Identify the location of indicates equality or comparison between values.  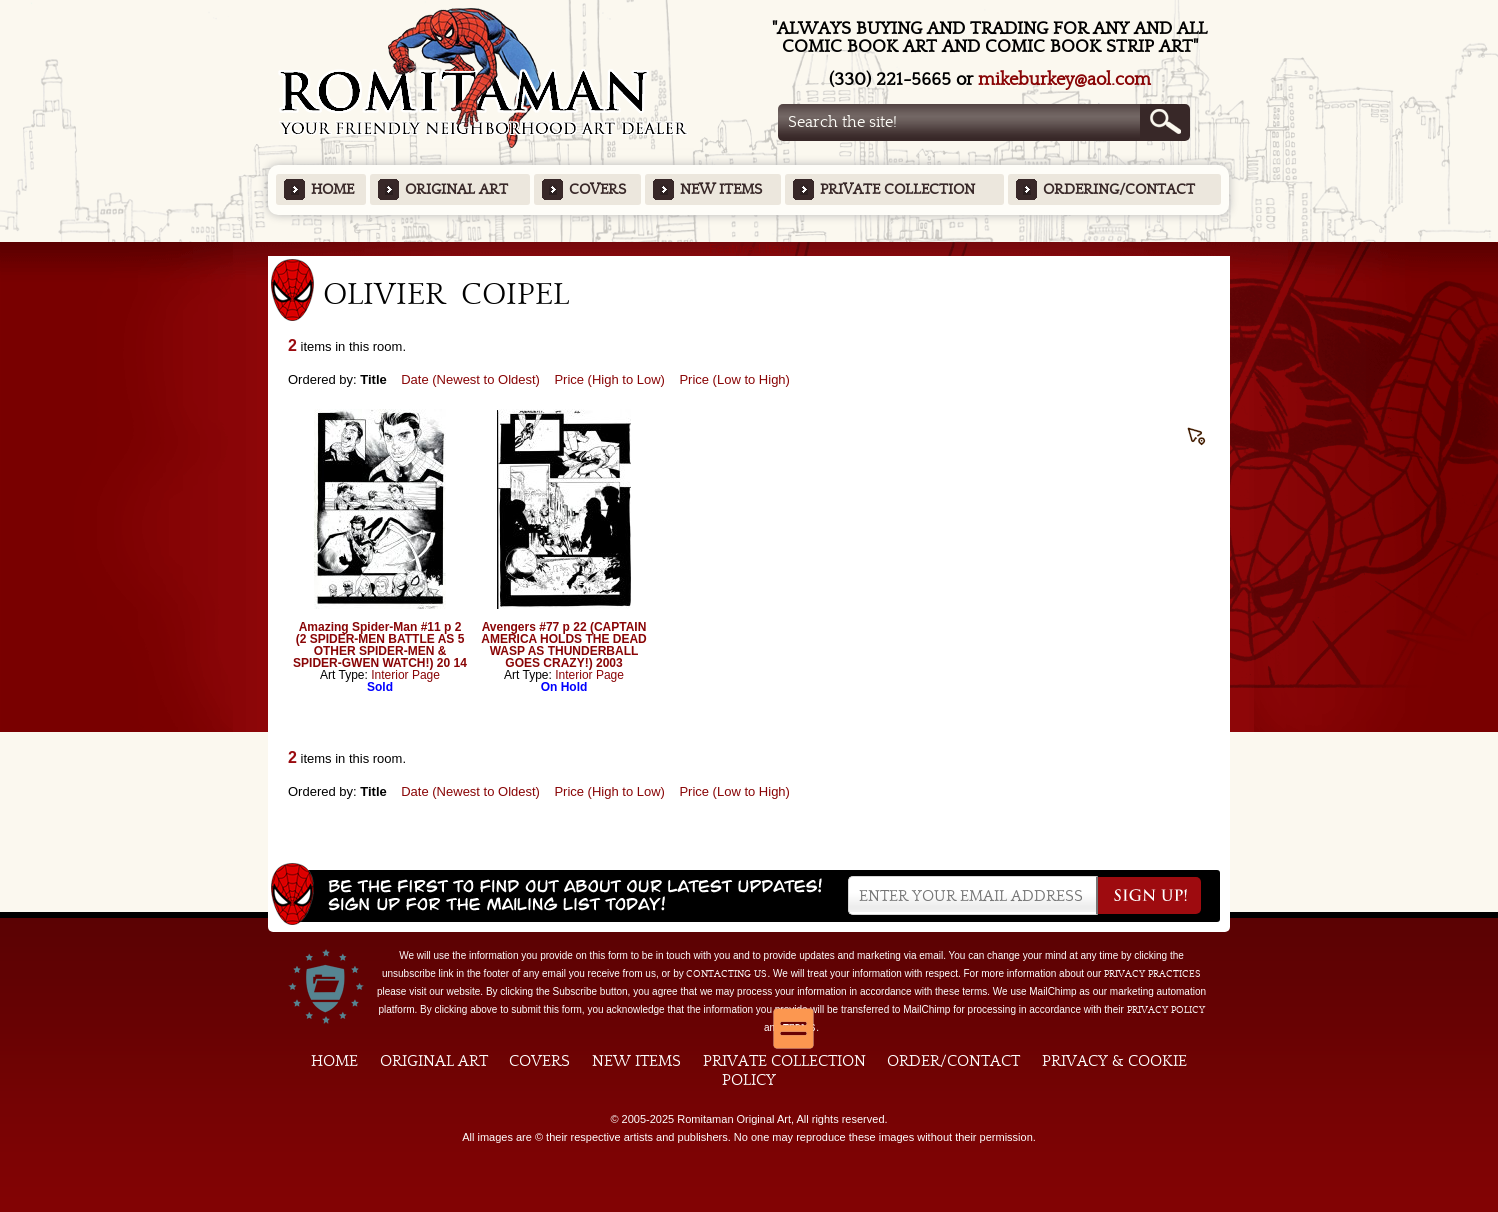
(793, 1028).